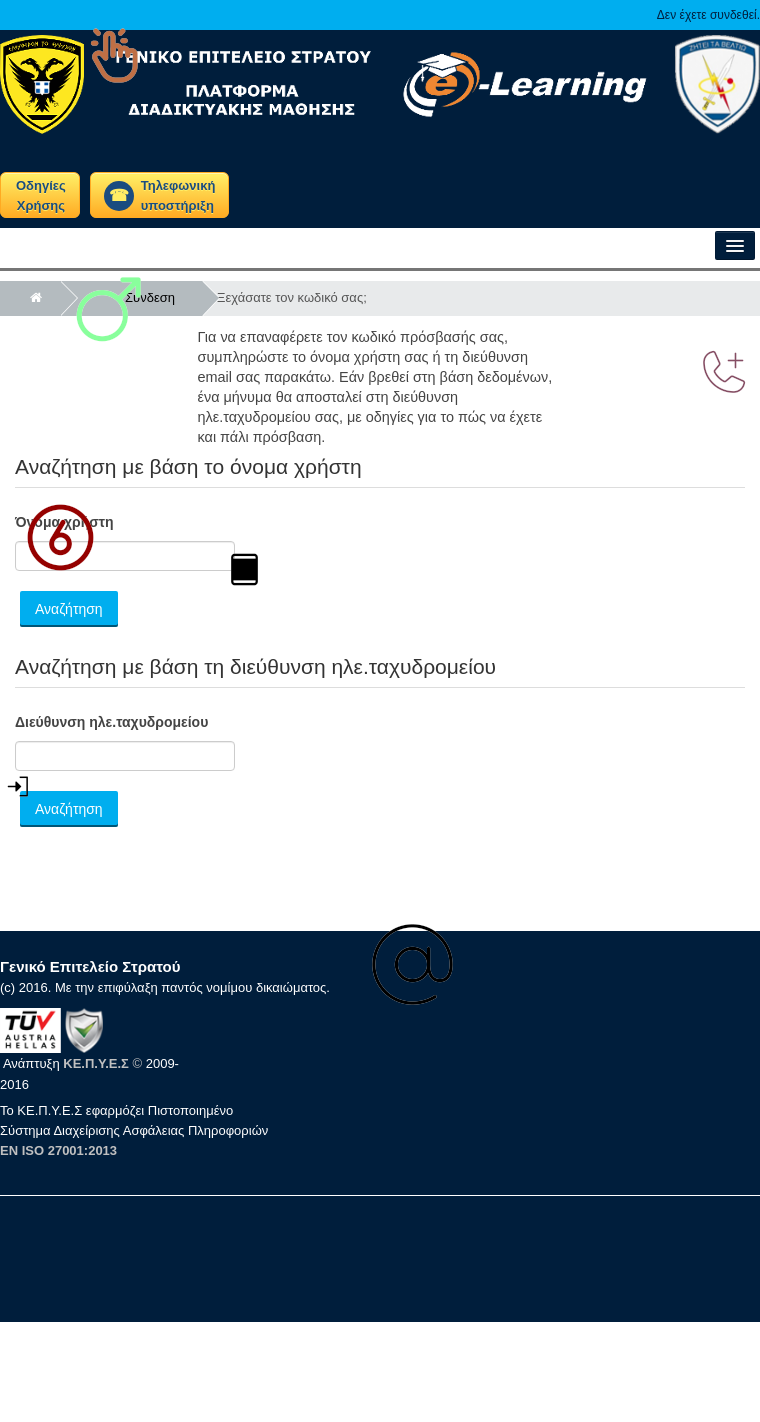  I want to click on indicates step six in a multi-step process, so click(60, 537).